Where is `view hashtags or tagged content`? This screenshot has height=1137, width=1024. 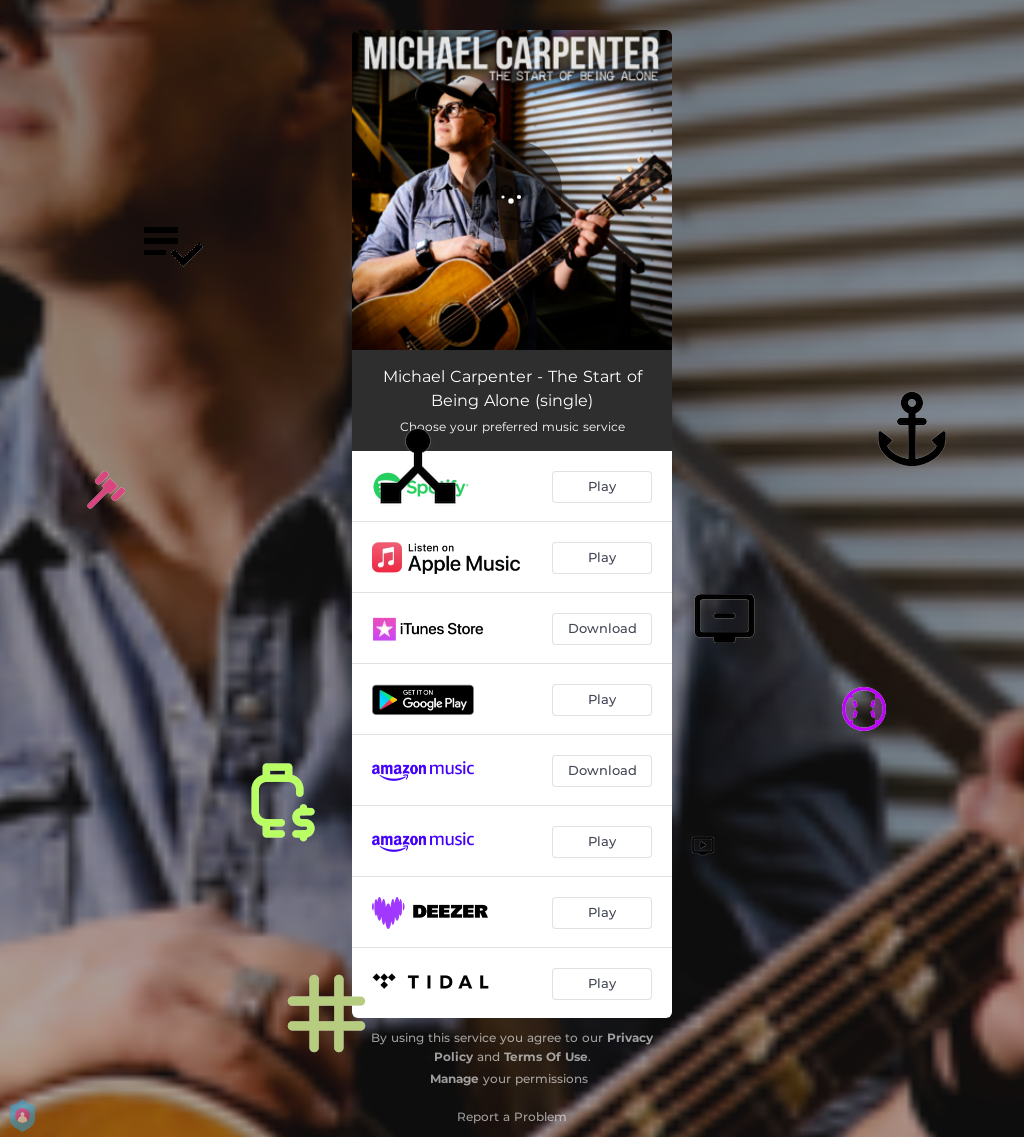 view hashtags or tagged content is located at coordinates (326, 1013).